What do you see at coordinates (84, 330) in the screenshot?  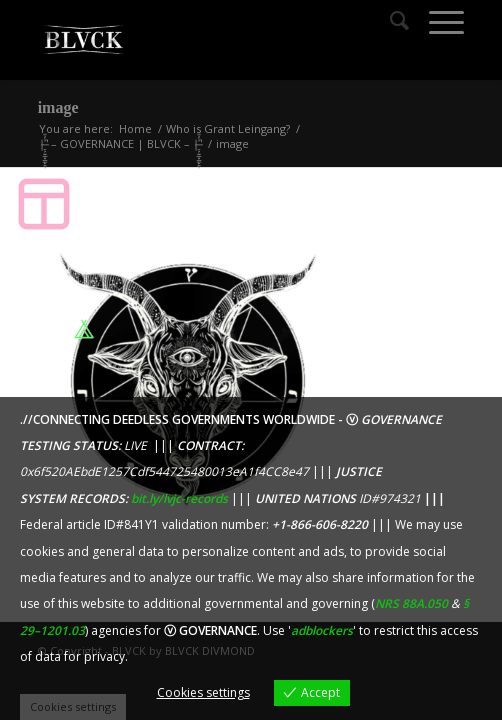 I see `view camping or outdoor accommodations` at bounding box center [84, 330].